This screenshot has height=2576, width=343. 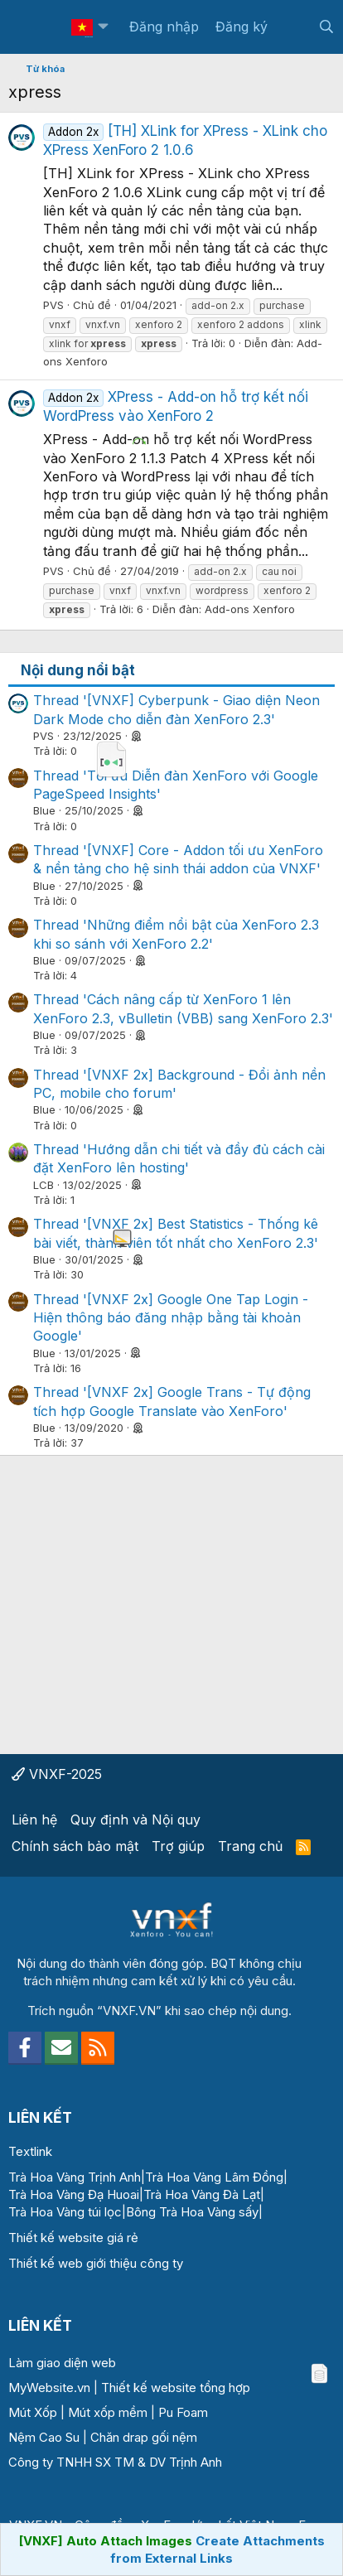 What do you see at coordinates (122, 1238) in the screenshot?
I see `access display settings and screen configuration` at bounding box center [122, 1238].